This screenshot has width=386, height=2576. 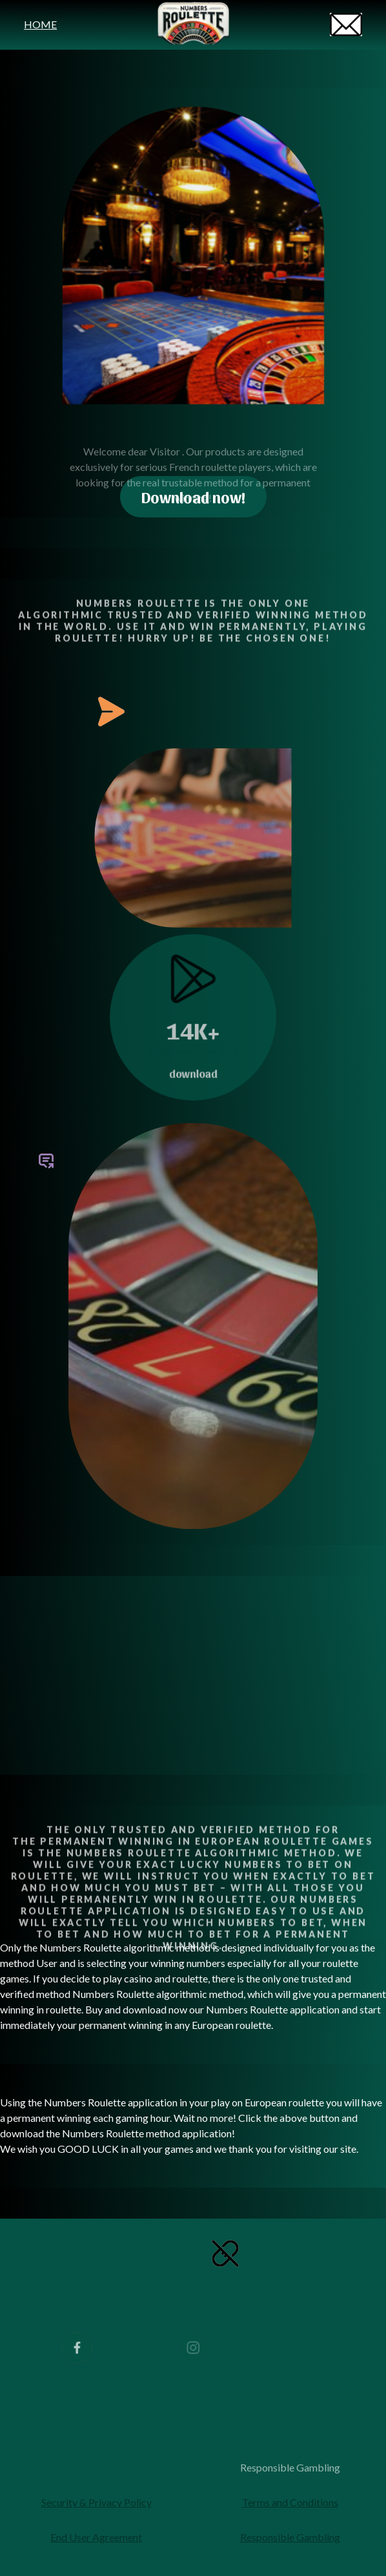 I want to click on send a message, so click(x=110, y=712).